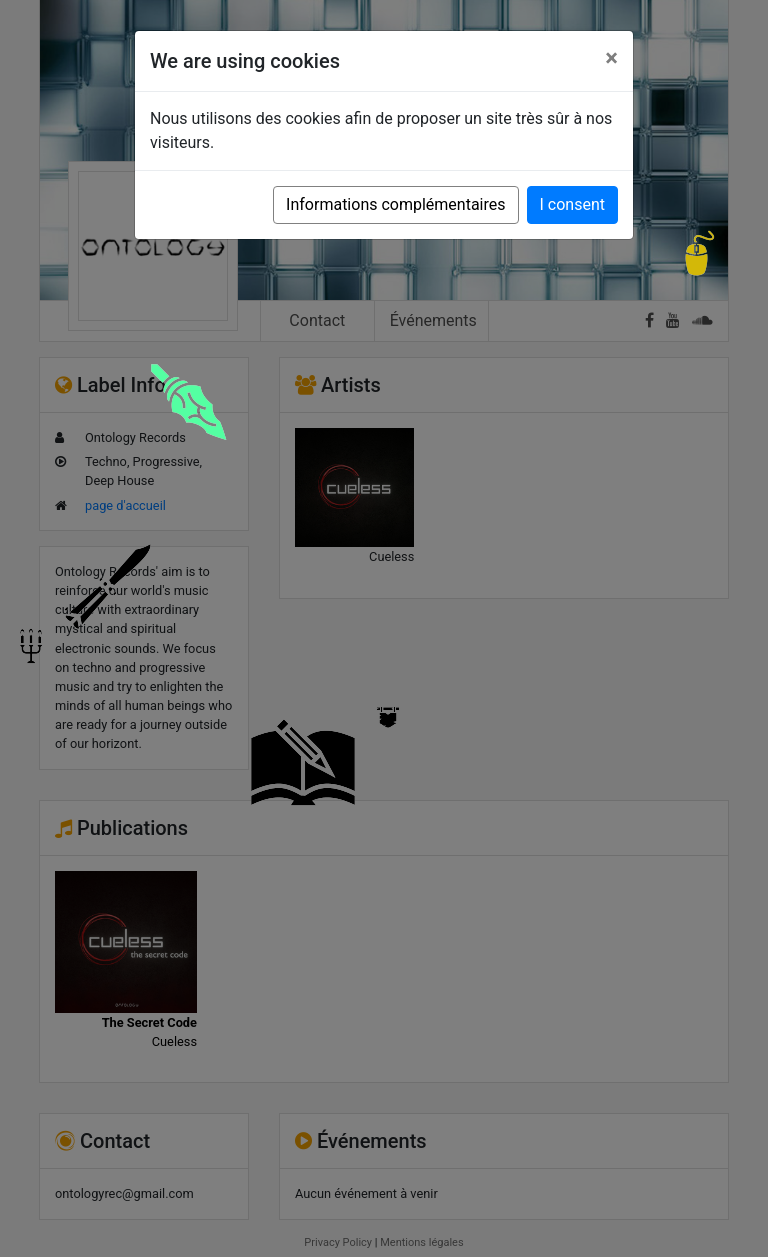 The image size is (768, 1257). What do you see at coordinates (303, 768) in the screenshot?
I see `add a new entry to the archive` at bounding box center [303, 768].